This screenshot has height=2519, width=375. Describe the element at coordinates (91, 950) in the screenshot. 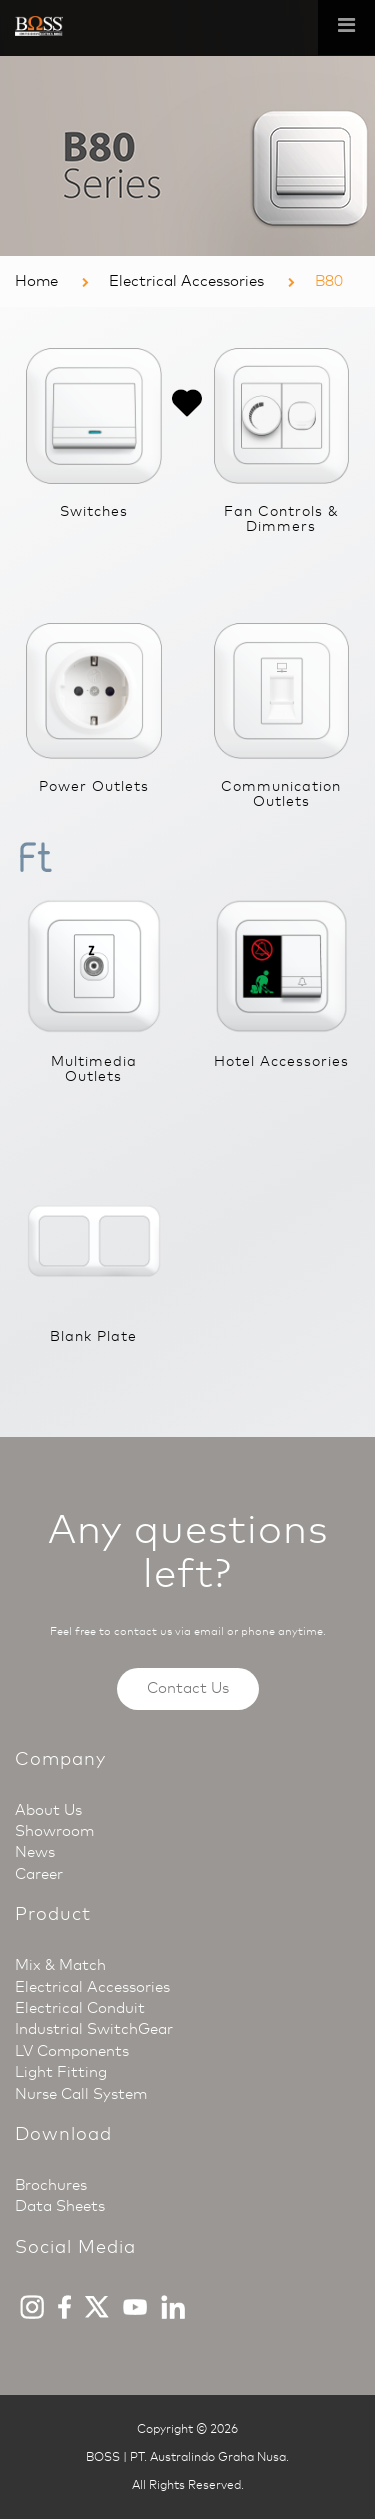

I see `indicates z-index or layer ordering option` at that location.